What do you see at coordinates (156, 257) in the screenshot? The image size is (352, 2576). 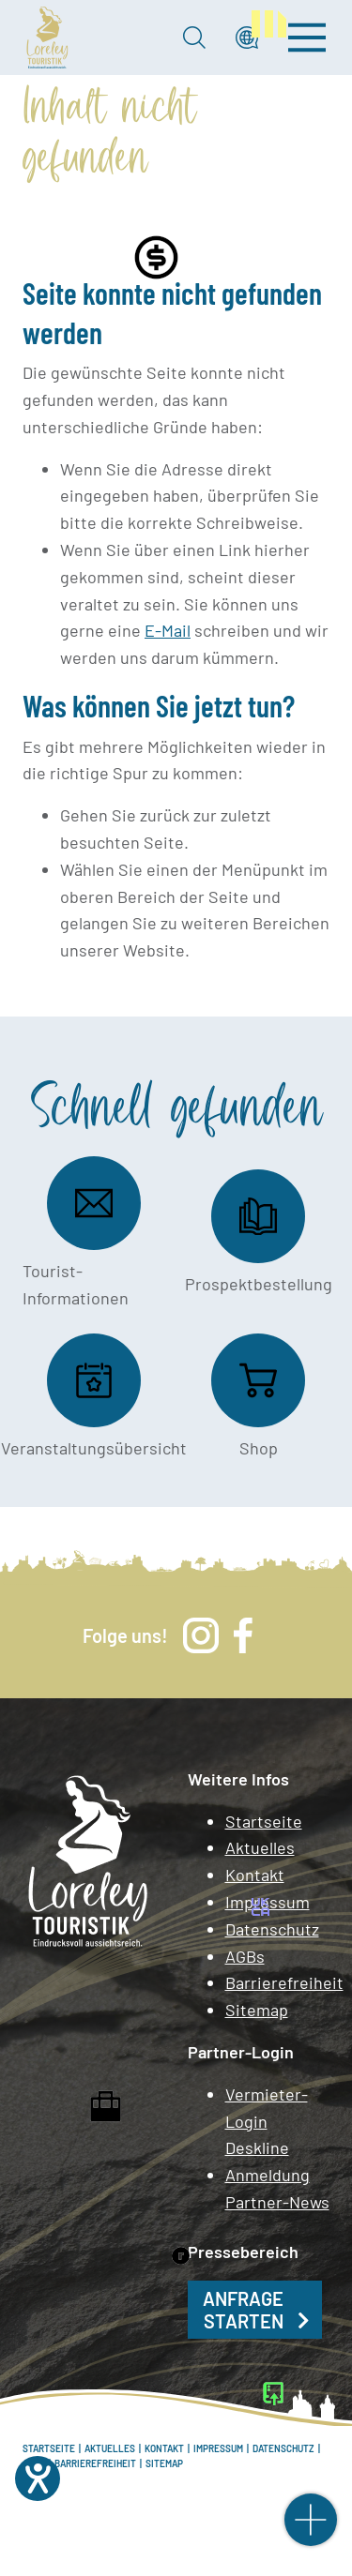 I see `view account balance or financial summary` at bounding box center [156, 257].